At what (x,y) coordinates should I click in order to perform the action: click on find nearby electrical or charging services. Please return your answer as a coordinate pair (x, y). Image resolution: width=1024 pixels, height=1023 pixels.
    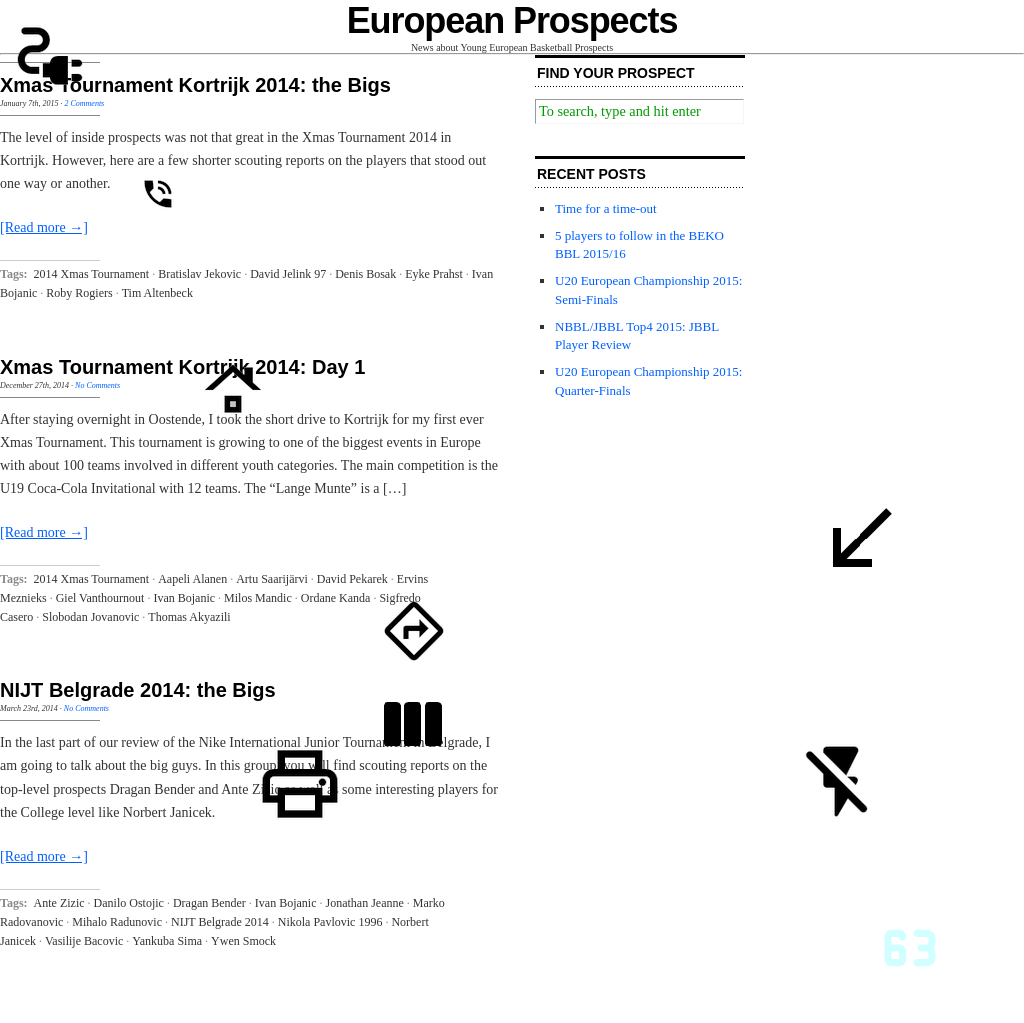
    Looking at the image, I should click on (50, 56).